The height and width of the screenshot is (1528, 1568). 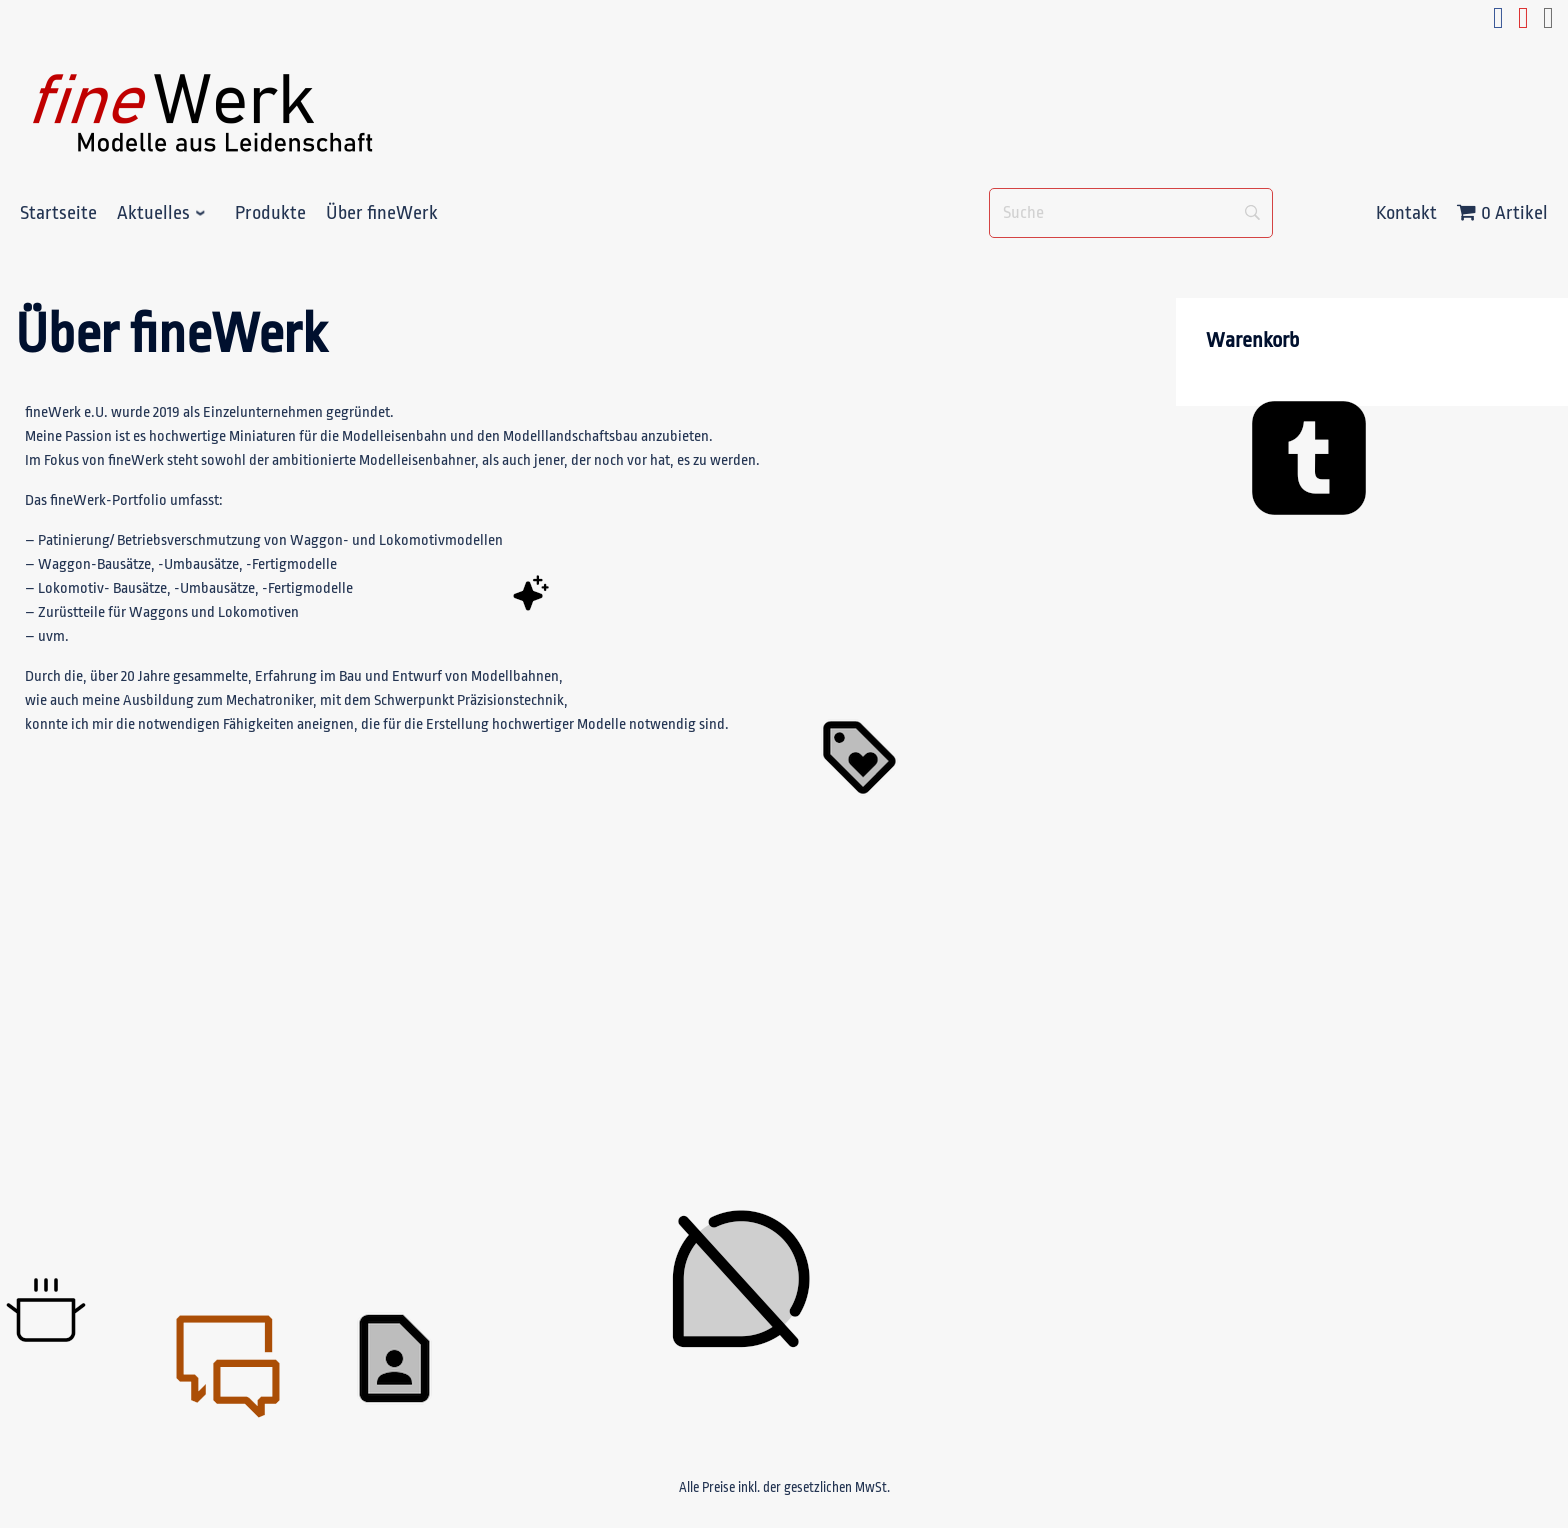 What do you see at coordinates (738, 1281) in the screenshot?
I see `mute or disable chat notifications` at bounding box center [738, 1281].